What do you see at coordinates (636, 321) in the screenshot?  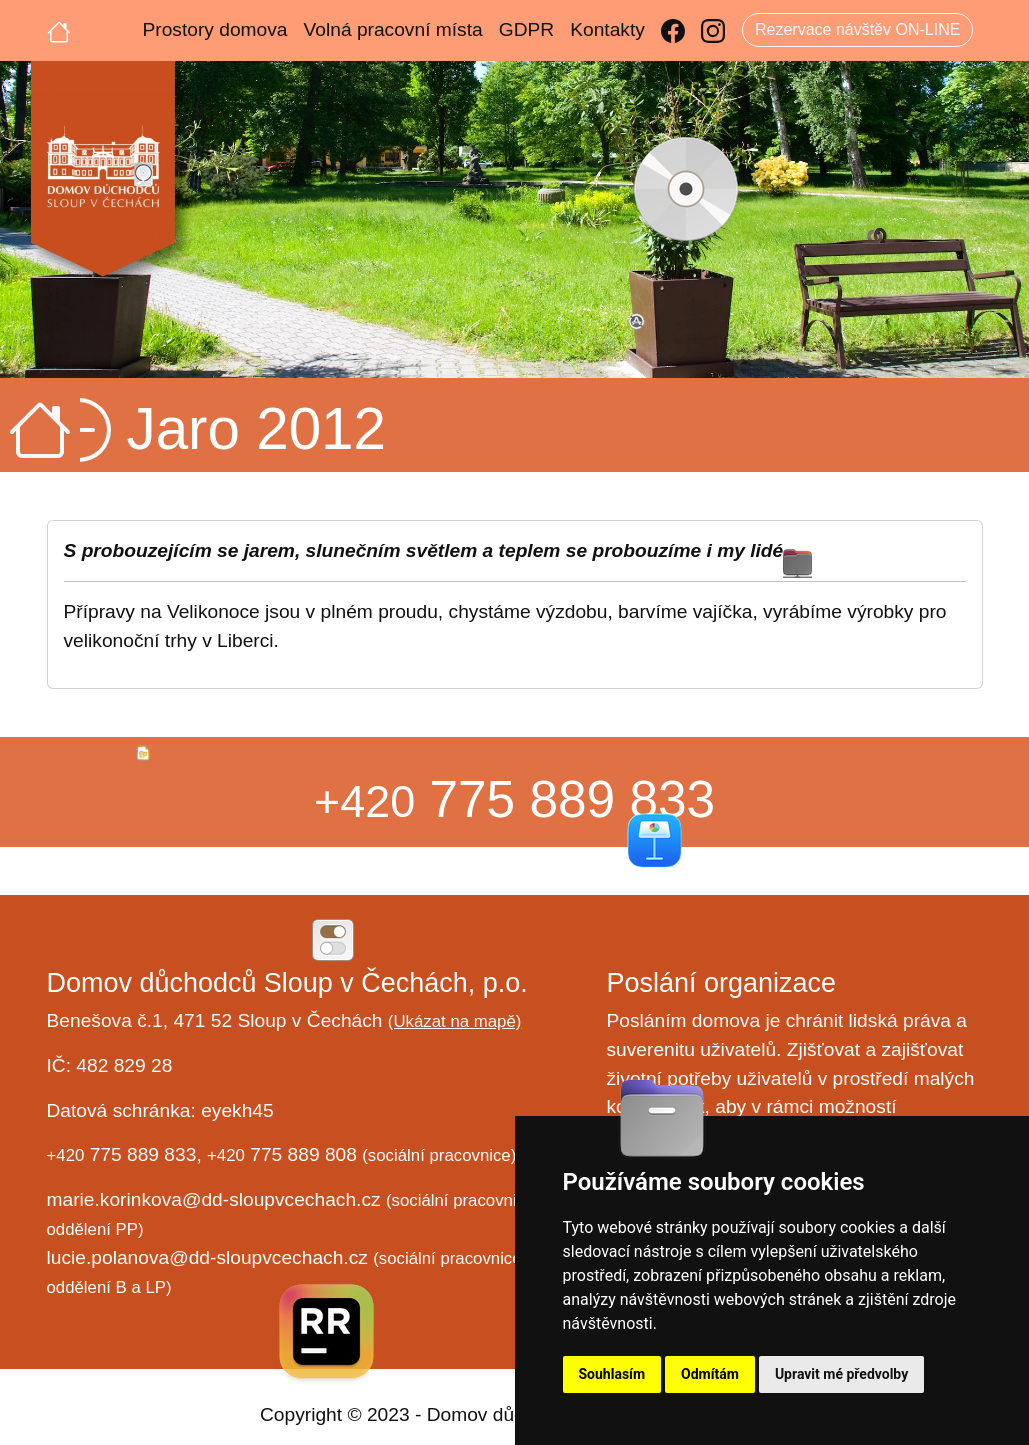 I see `check for available software updates` at bounding box center [636, 321].